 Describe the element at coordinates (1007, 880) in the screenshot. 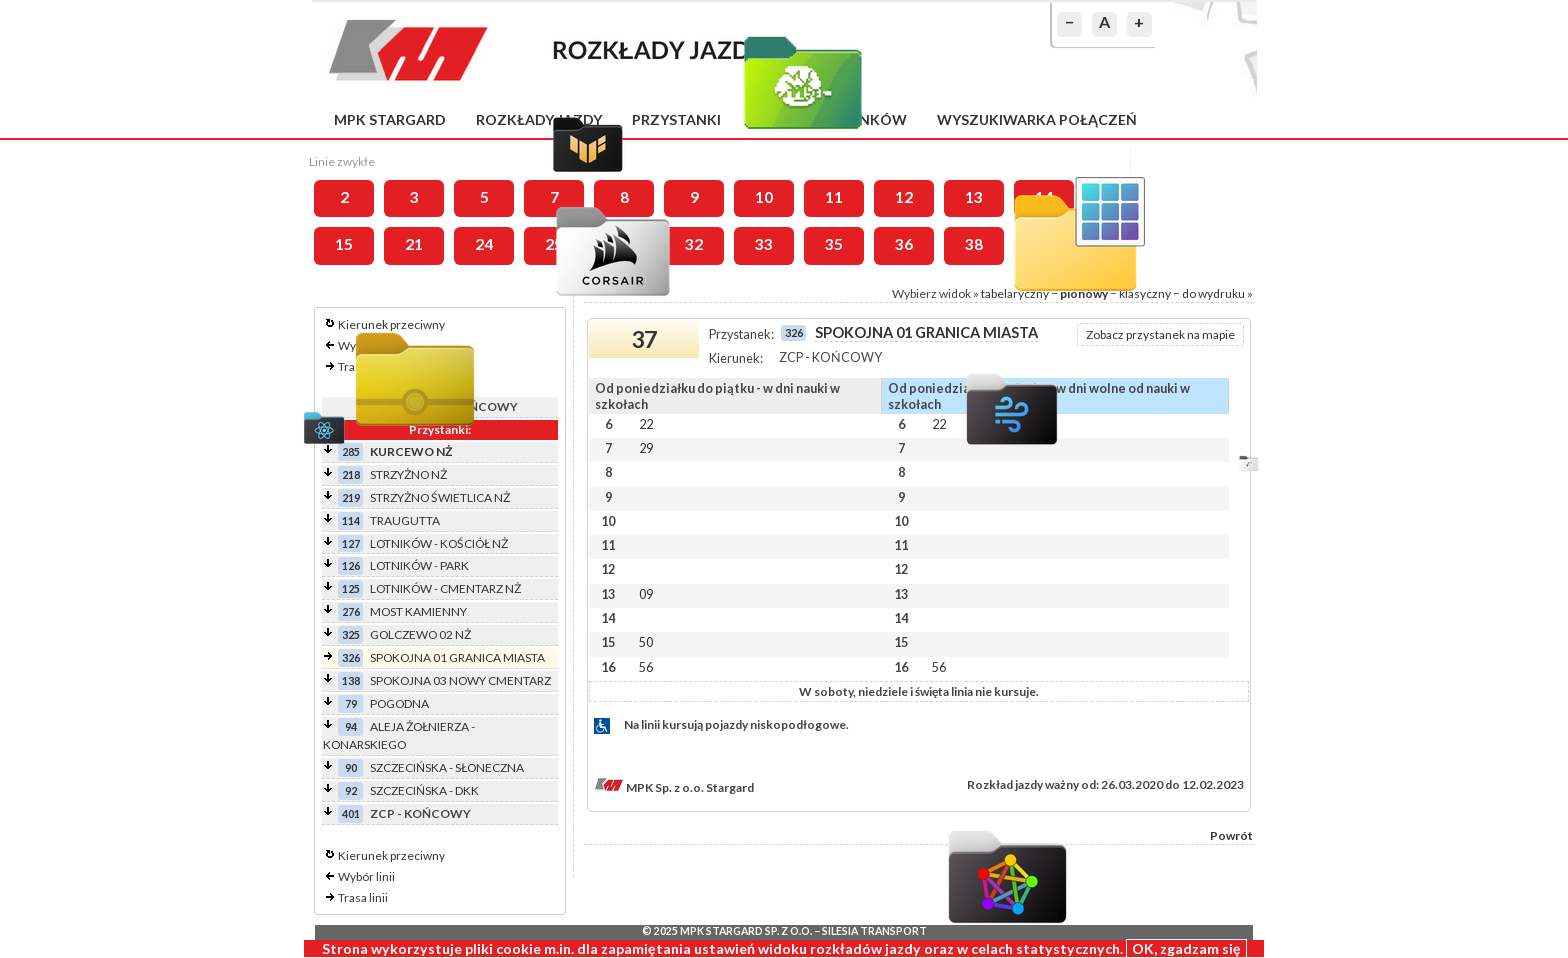

I see `open fediverse-related files and content` at that location.